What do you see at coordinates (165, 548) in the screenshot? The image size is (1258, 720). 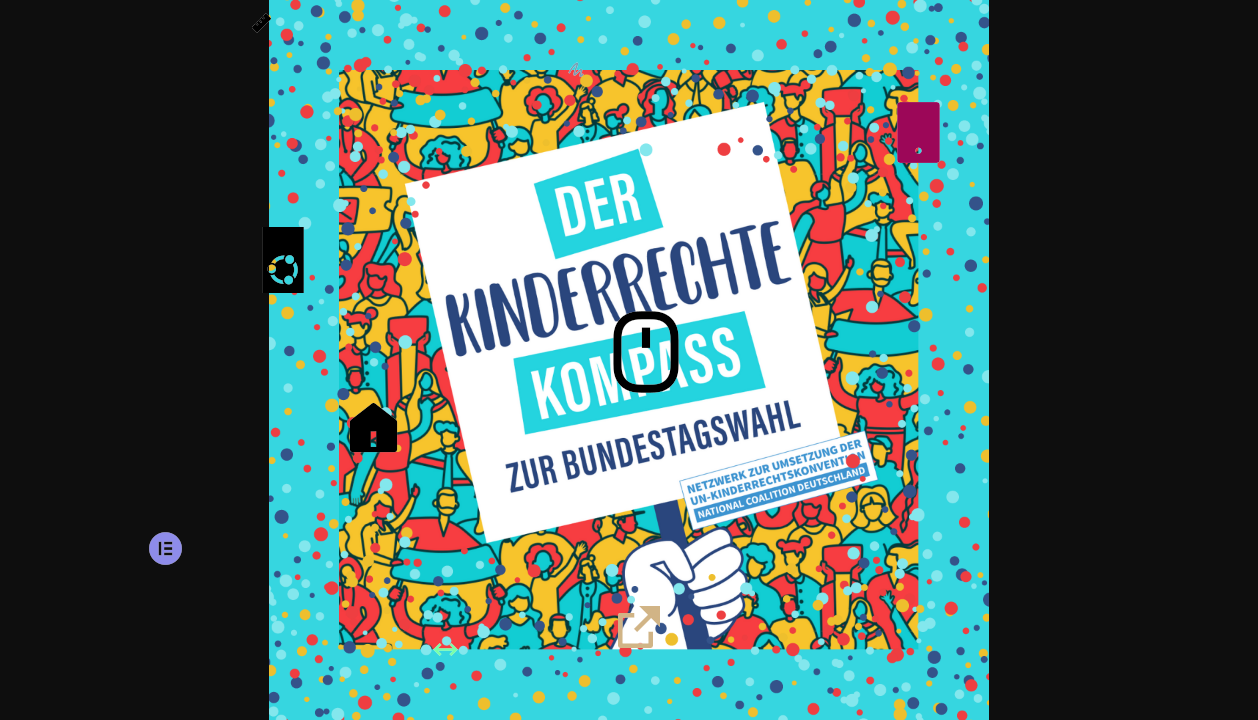 I see `elementor website builder logo` at bounding box center [165, 548].